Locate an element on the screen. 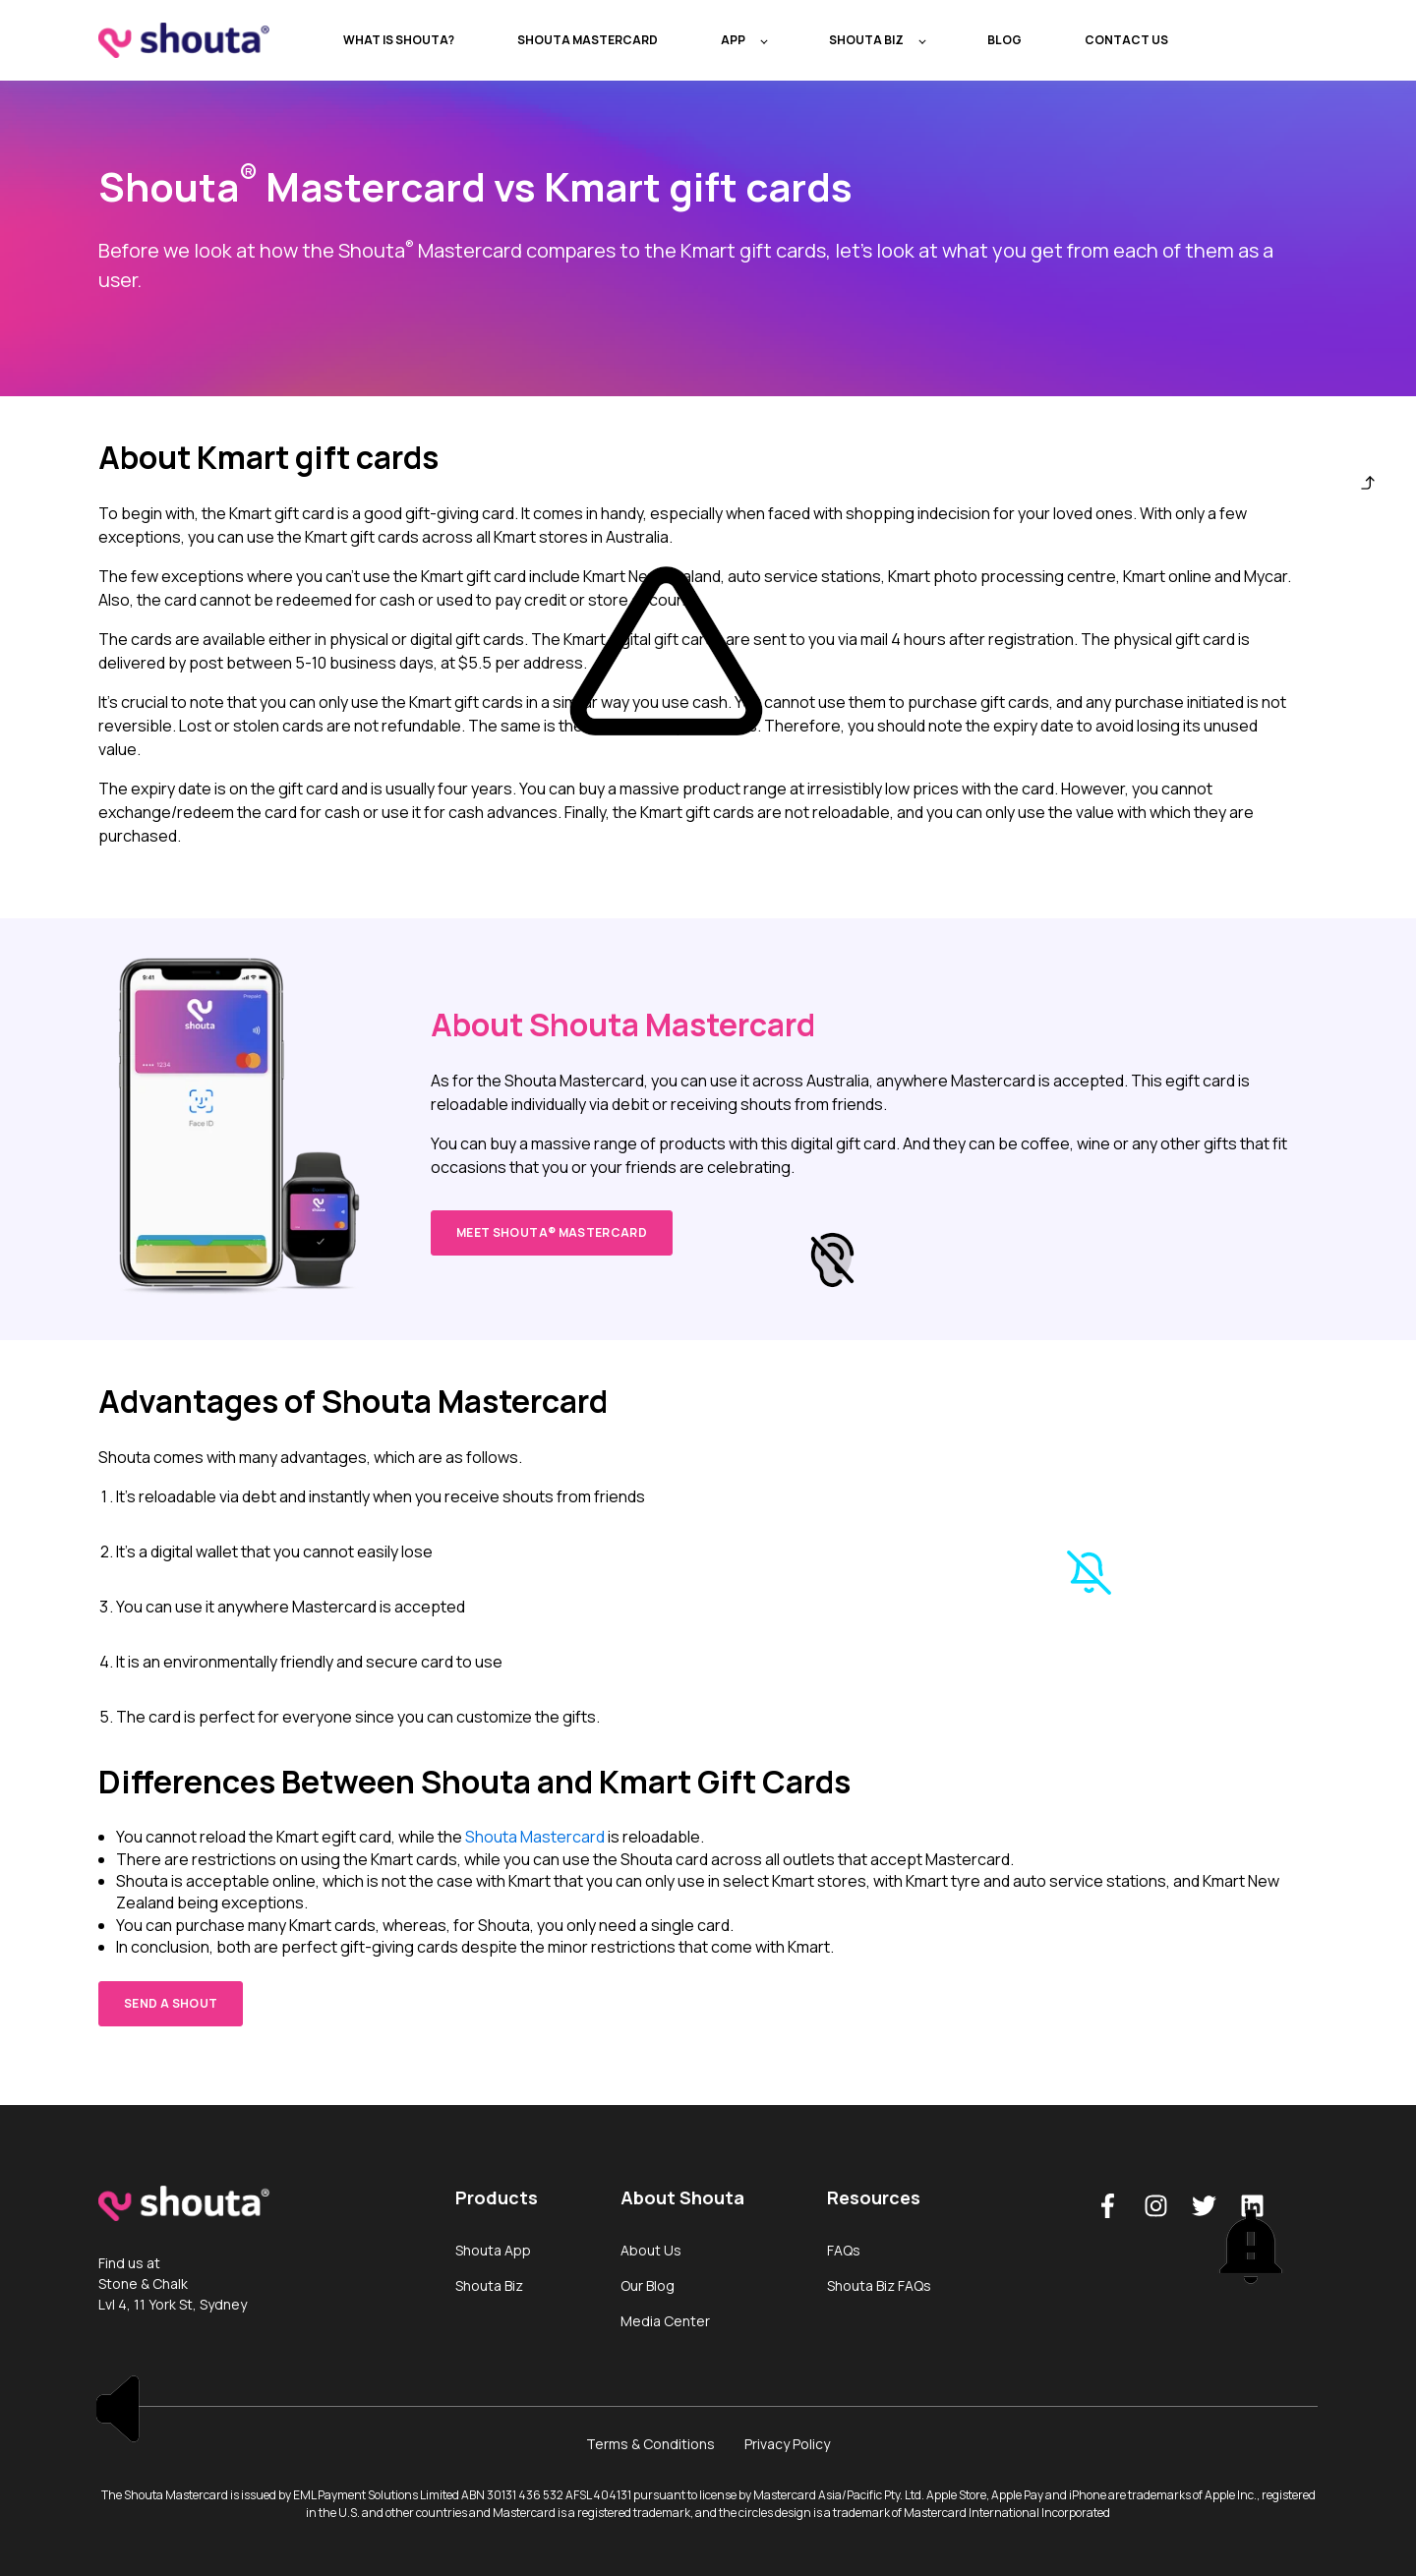 Image resolution: width=1416 pixels, height=2576 pixels. navigate forward and up in a hierarchy is located at coordinates (1368, 483).